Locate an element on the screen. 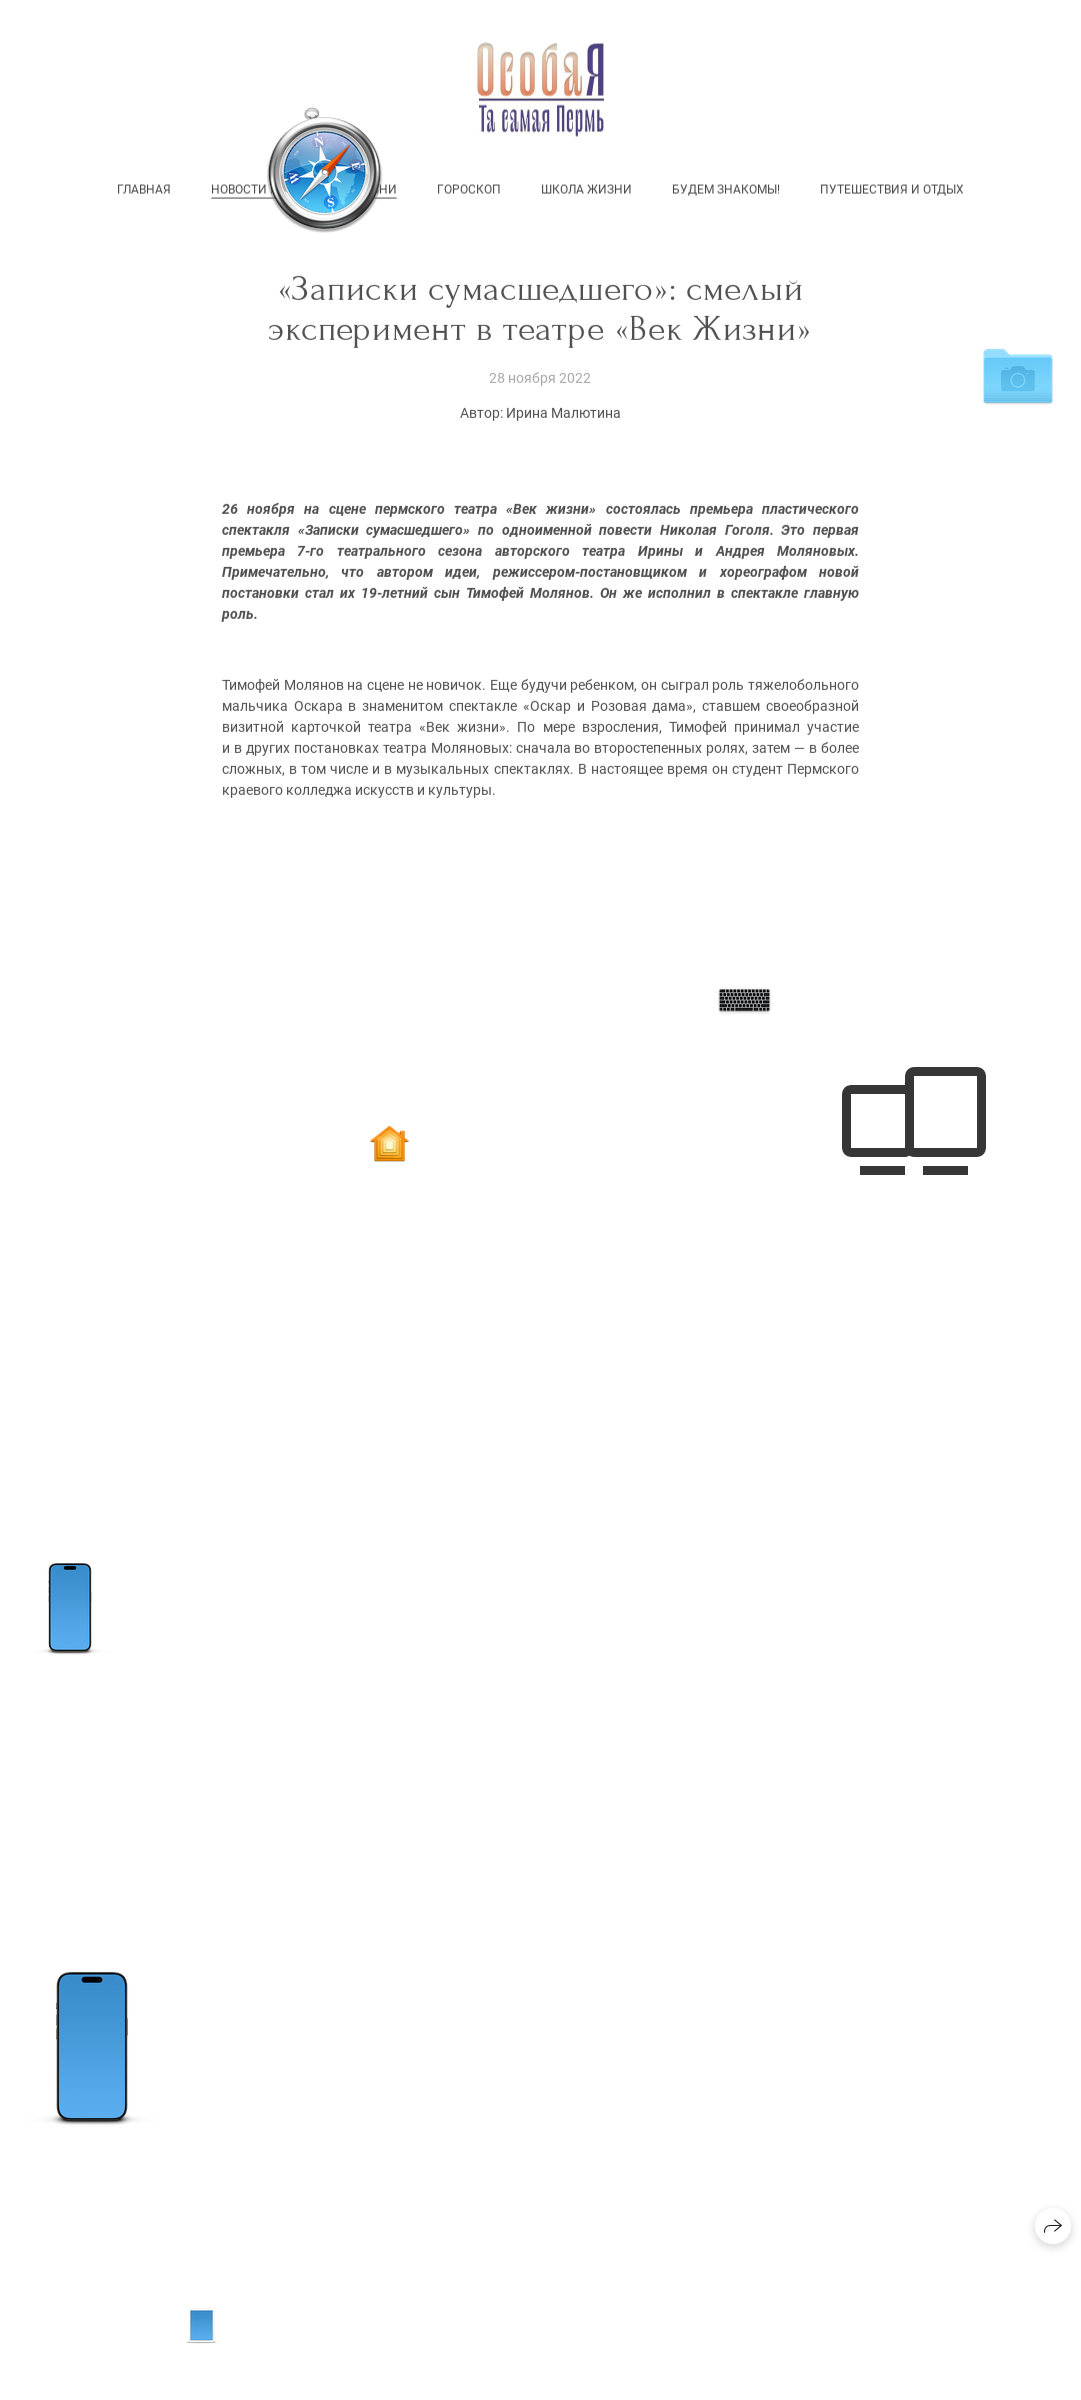  indicates an extended keyboard is connected is located at coordinates (744, 1000).